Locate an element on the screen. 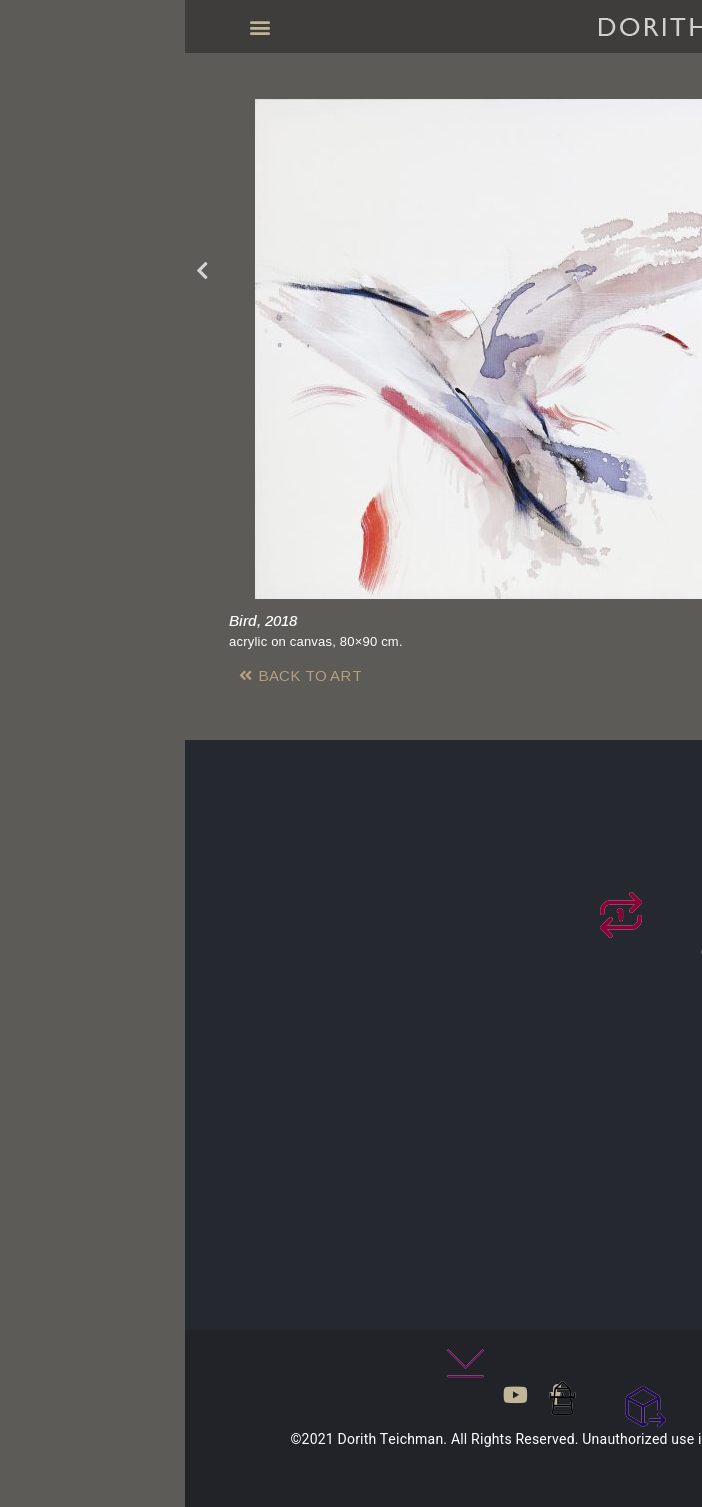 This screenshot has width=702, height=1507. repeat current track once is located at coordinates (621, 915).